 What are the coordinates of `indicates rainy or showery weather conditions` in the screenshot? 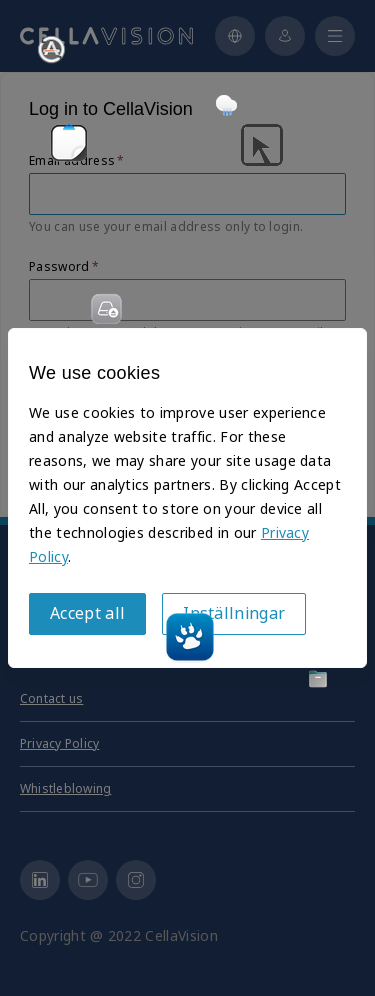 It's located at (226, 105).